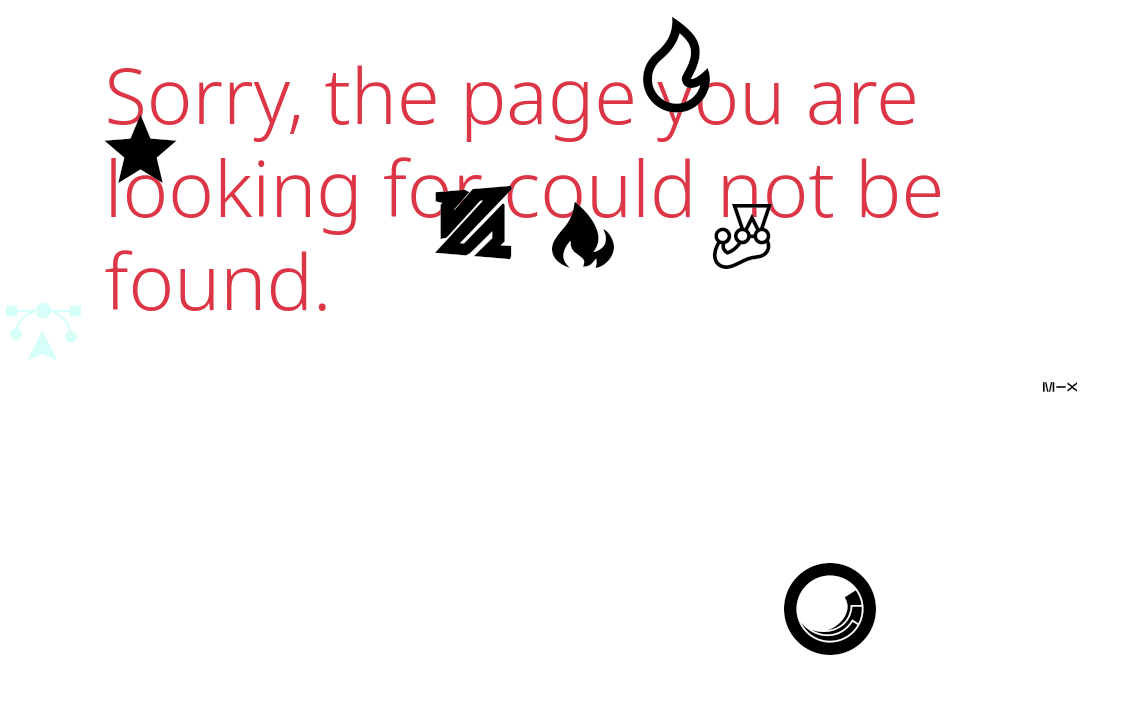 Image resolution: width=1145 pixels, height=720 pixels. What do you see at coordinates (1060, 387) in the screenshot?
I see `open mixcloud app or website` at bounding box center [1060, 387].